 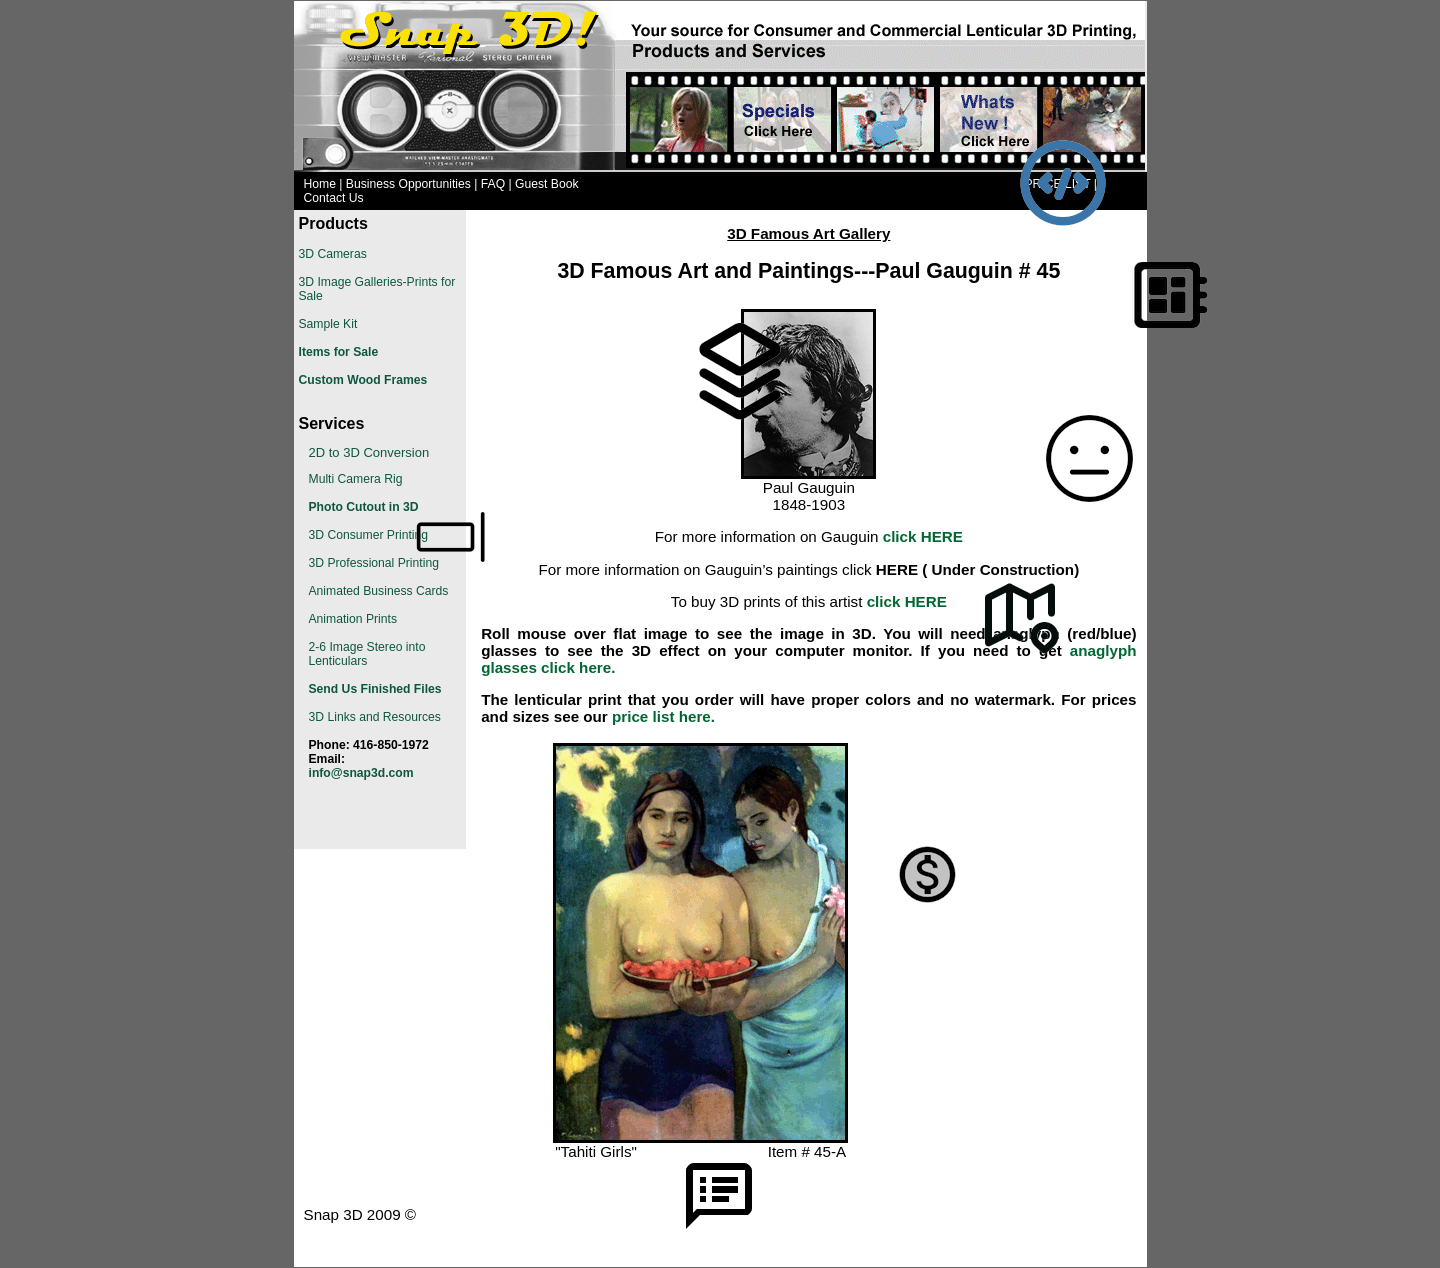 I want to click on view stacked layers or items, so click(x=740, y=372).